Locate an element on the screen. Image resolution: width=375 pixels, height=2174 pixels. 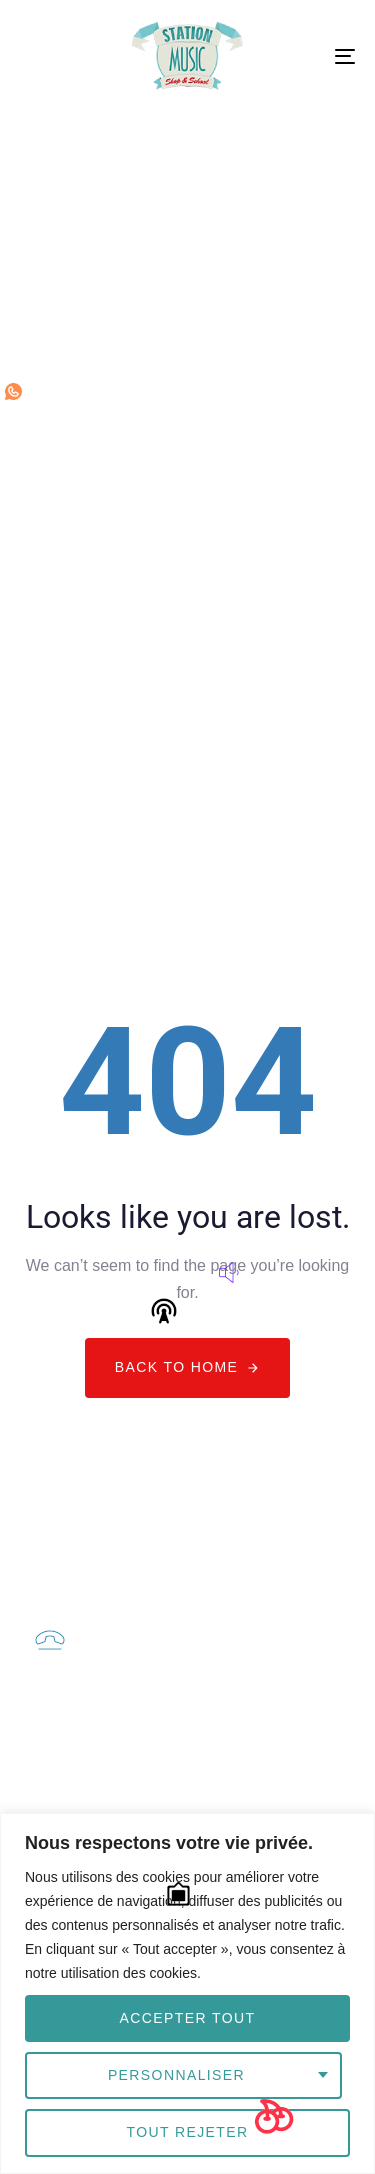
end the current call is located at coordinates (50, 1640).